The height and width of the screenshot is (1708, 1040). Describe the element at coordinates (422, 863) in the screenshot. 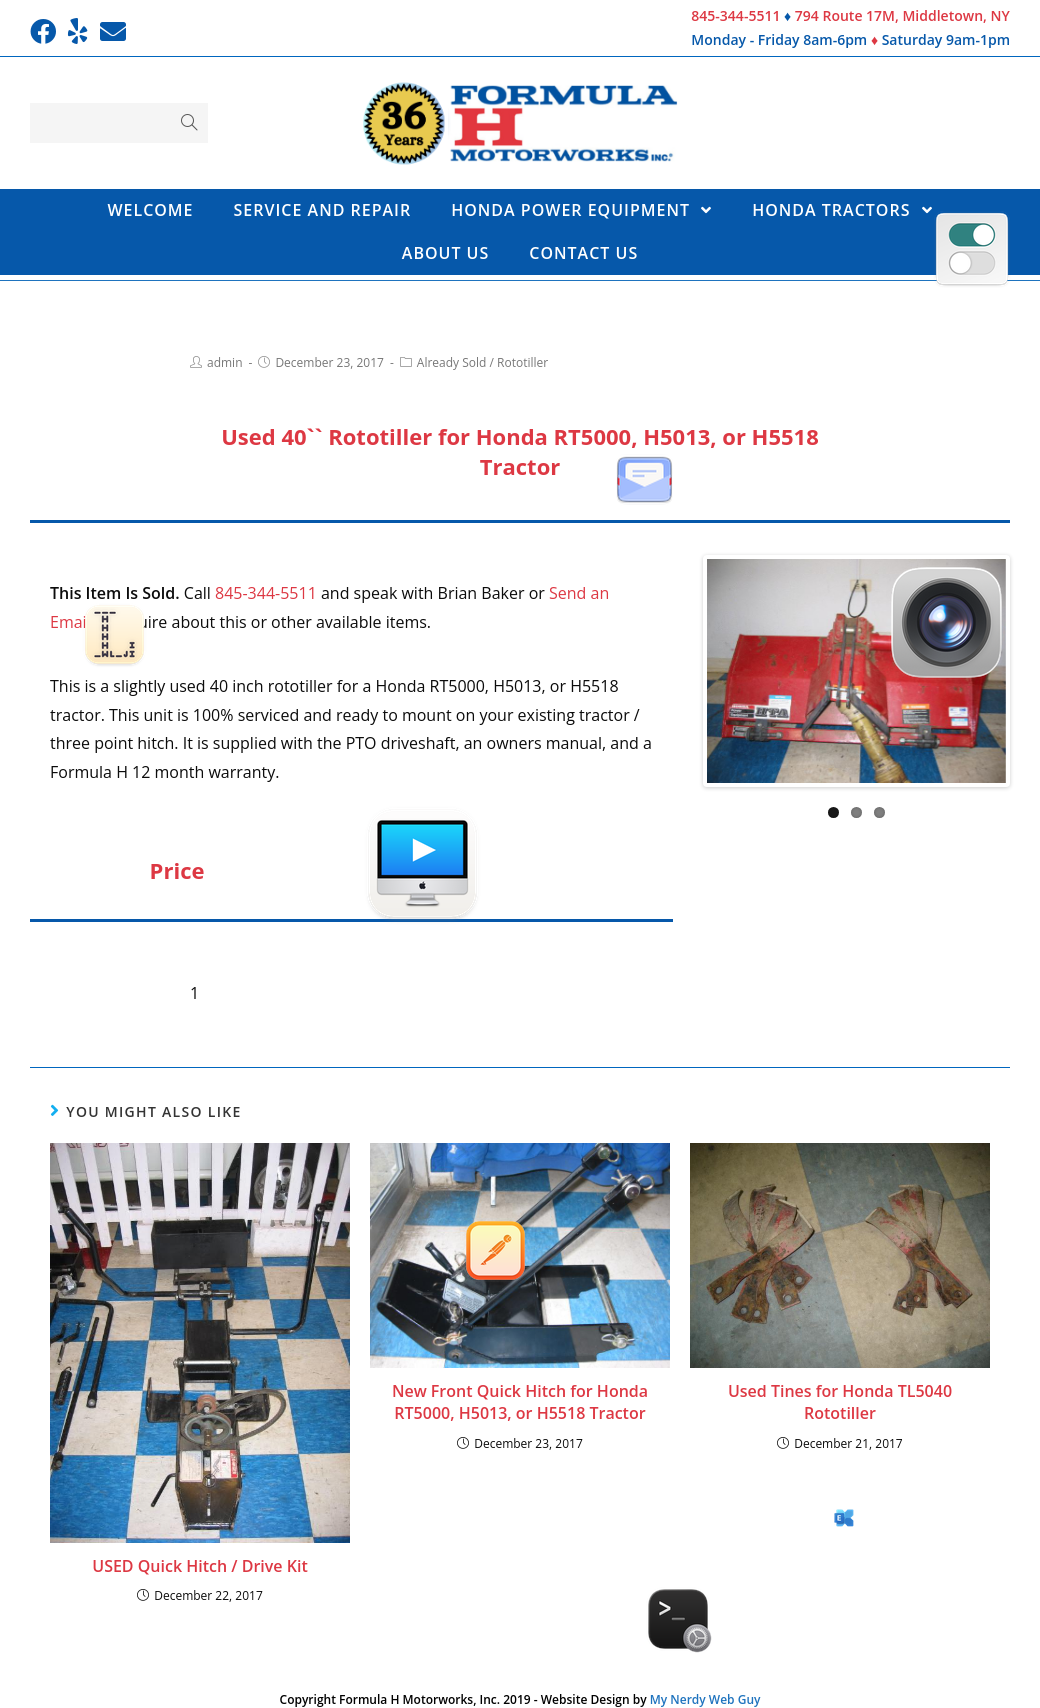

I see `open variety slideshow app` at that location.